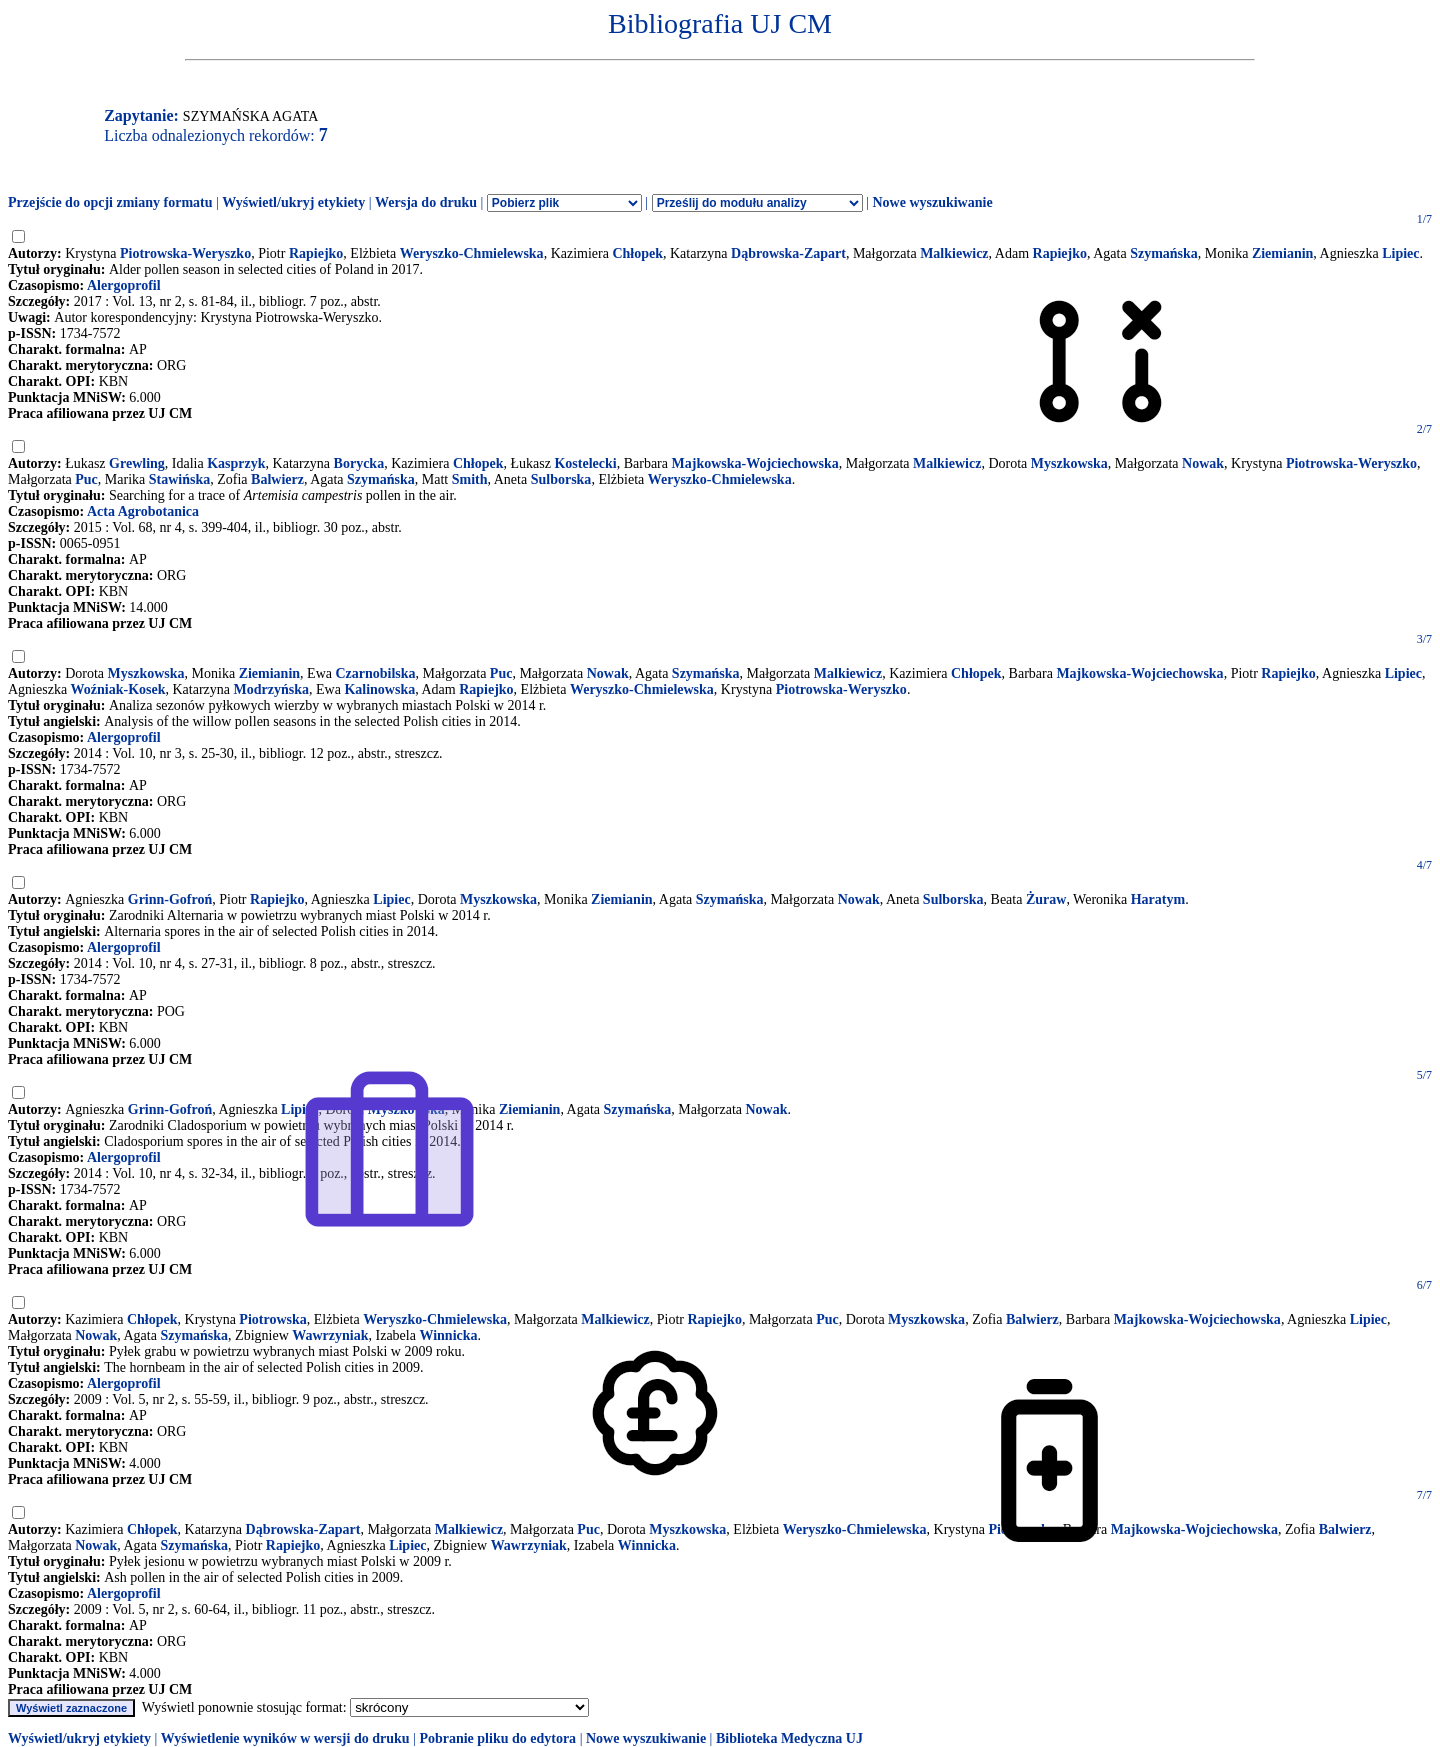 This screenshot has width=1440, height=1747. What do you see at coordinates (1100, 361) in the screenshot?
I see `indicates a closed or rejected pull request` at bounding box center [1100, 361].